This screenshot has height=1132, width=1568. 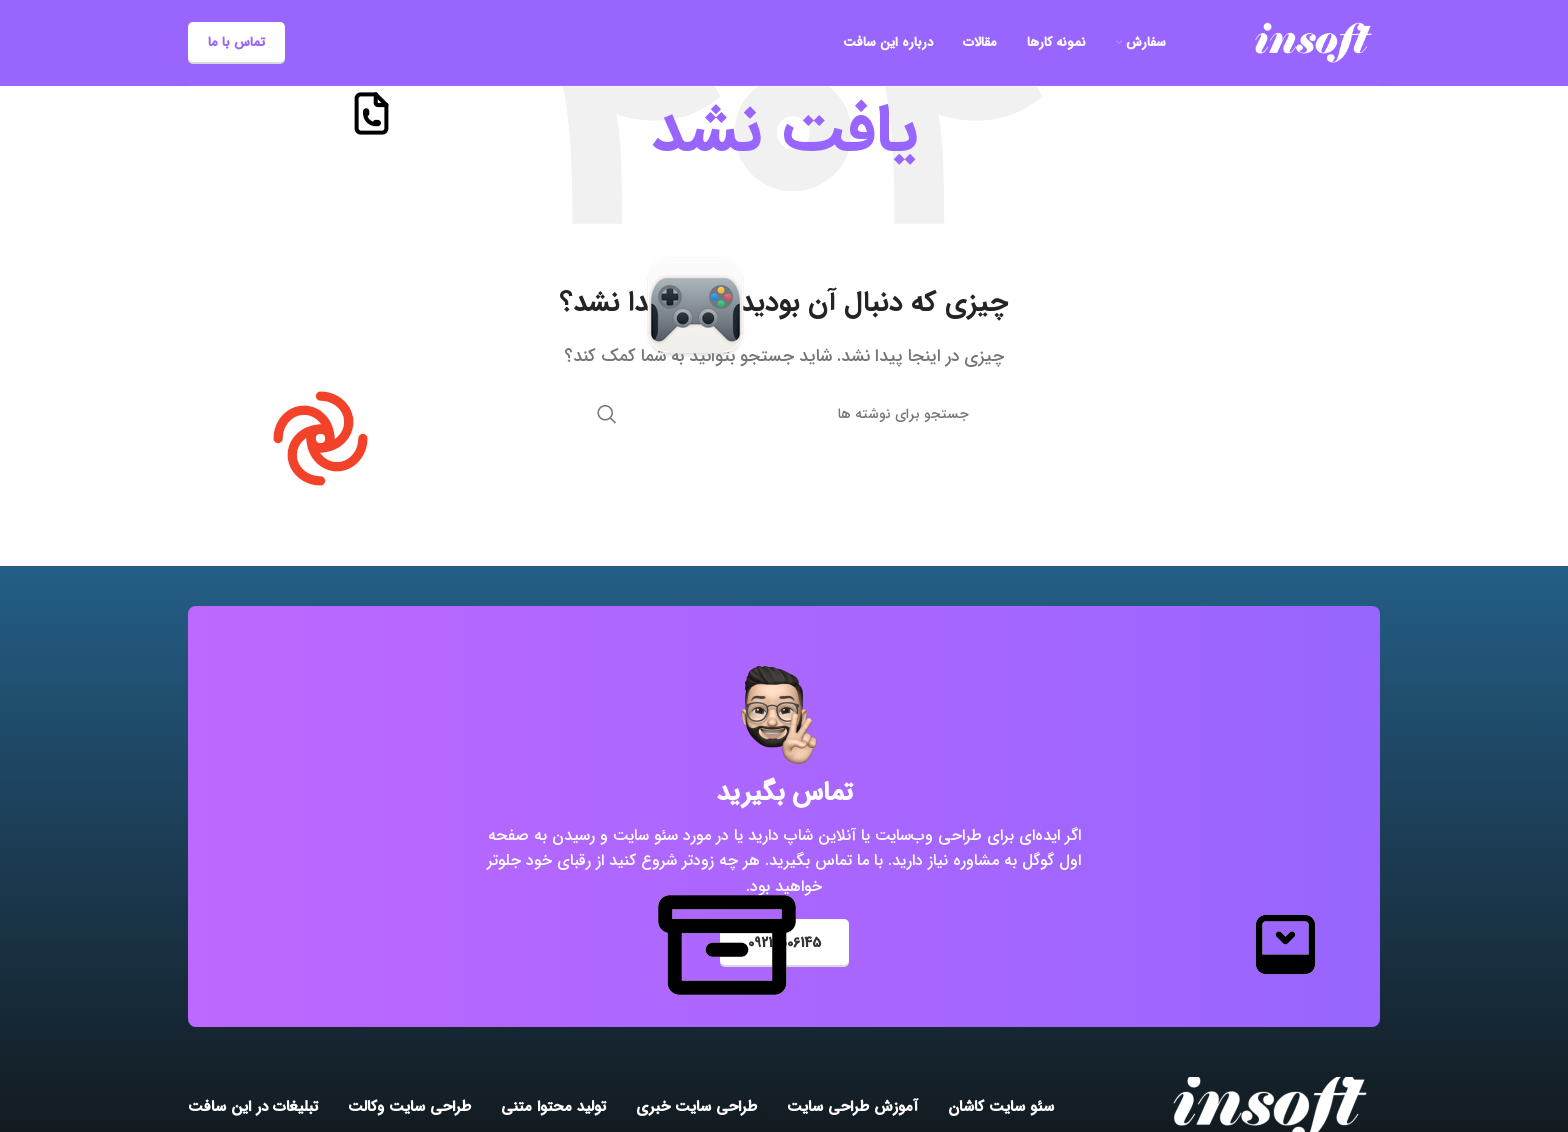 What do you see at coordinates (727, 945) in the screenshot?
I see `archive item or conversation` at bounding box center [727, 945].